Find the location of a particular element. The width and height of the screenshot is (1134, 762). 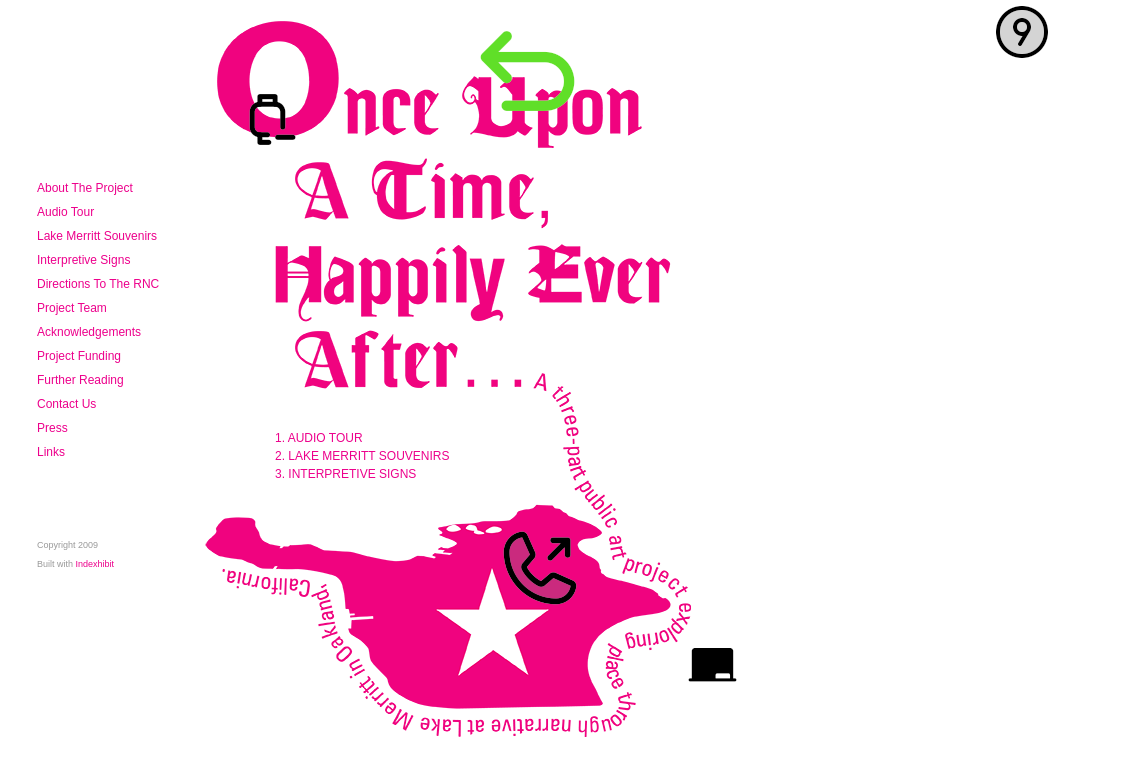

make an outgoing call is located at coordinates (541, 566).